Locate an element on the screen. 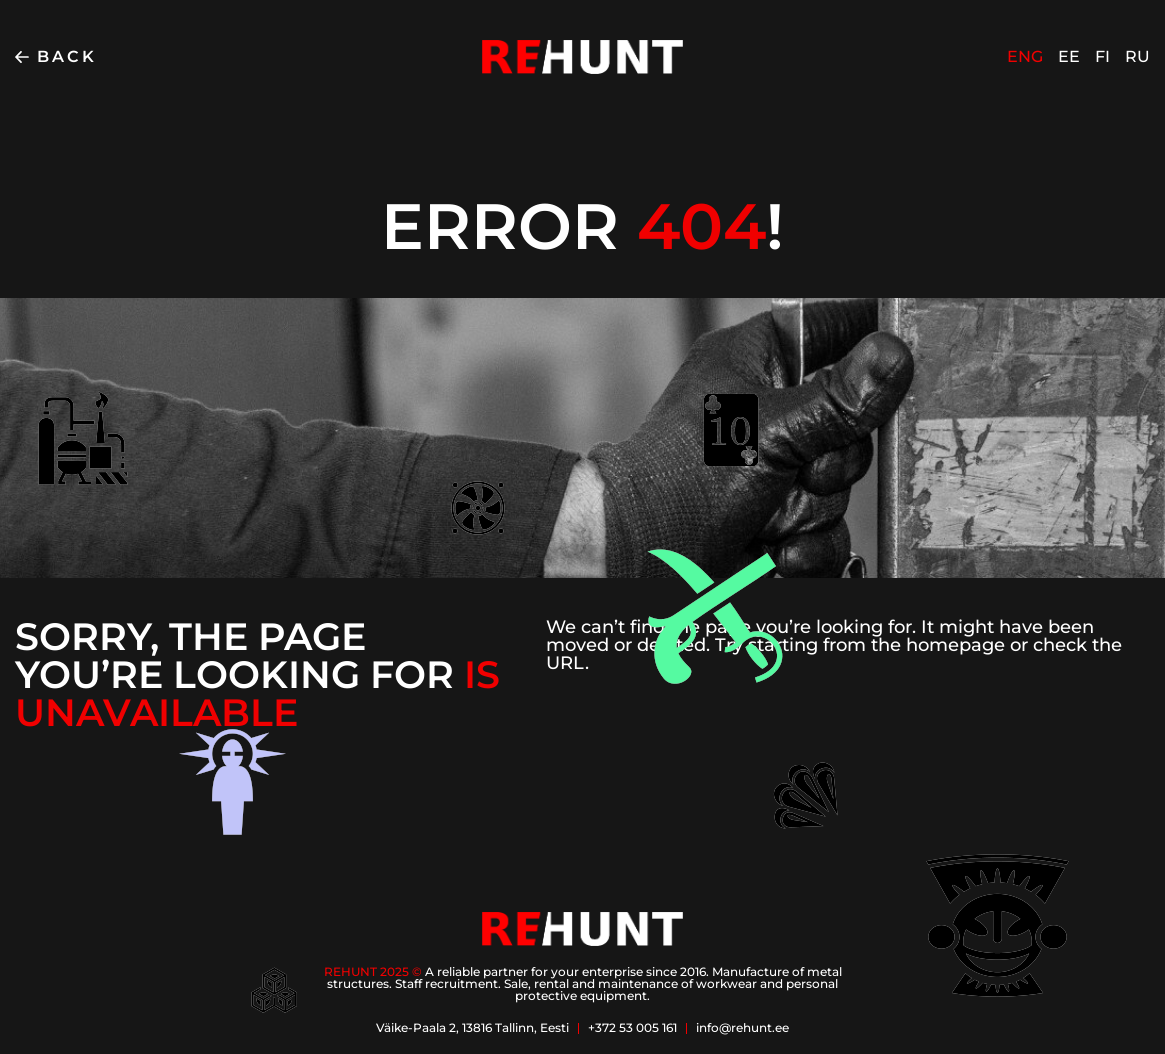 The height and width of the screenshot is (1054, 1165). access system cooling or fan settings is located at coordinates (478, 508).